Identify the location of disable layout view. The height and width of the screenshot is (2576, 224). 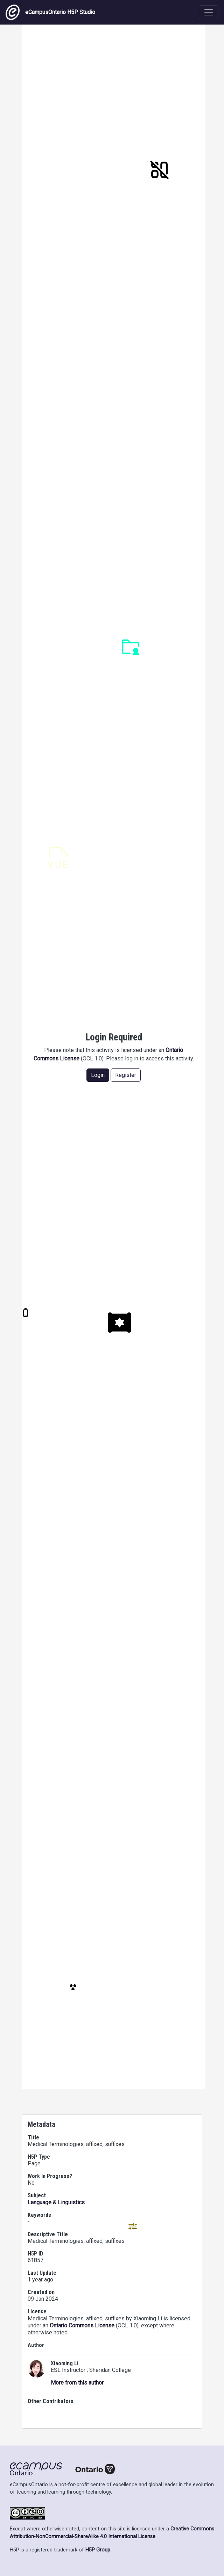
(159, 170).